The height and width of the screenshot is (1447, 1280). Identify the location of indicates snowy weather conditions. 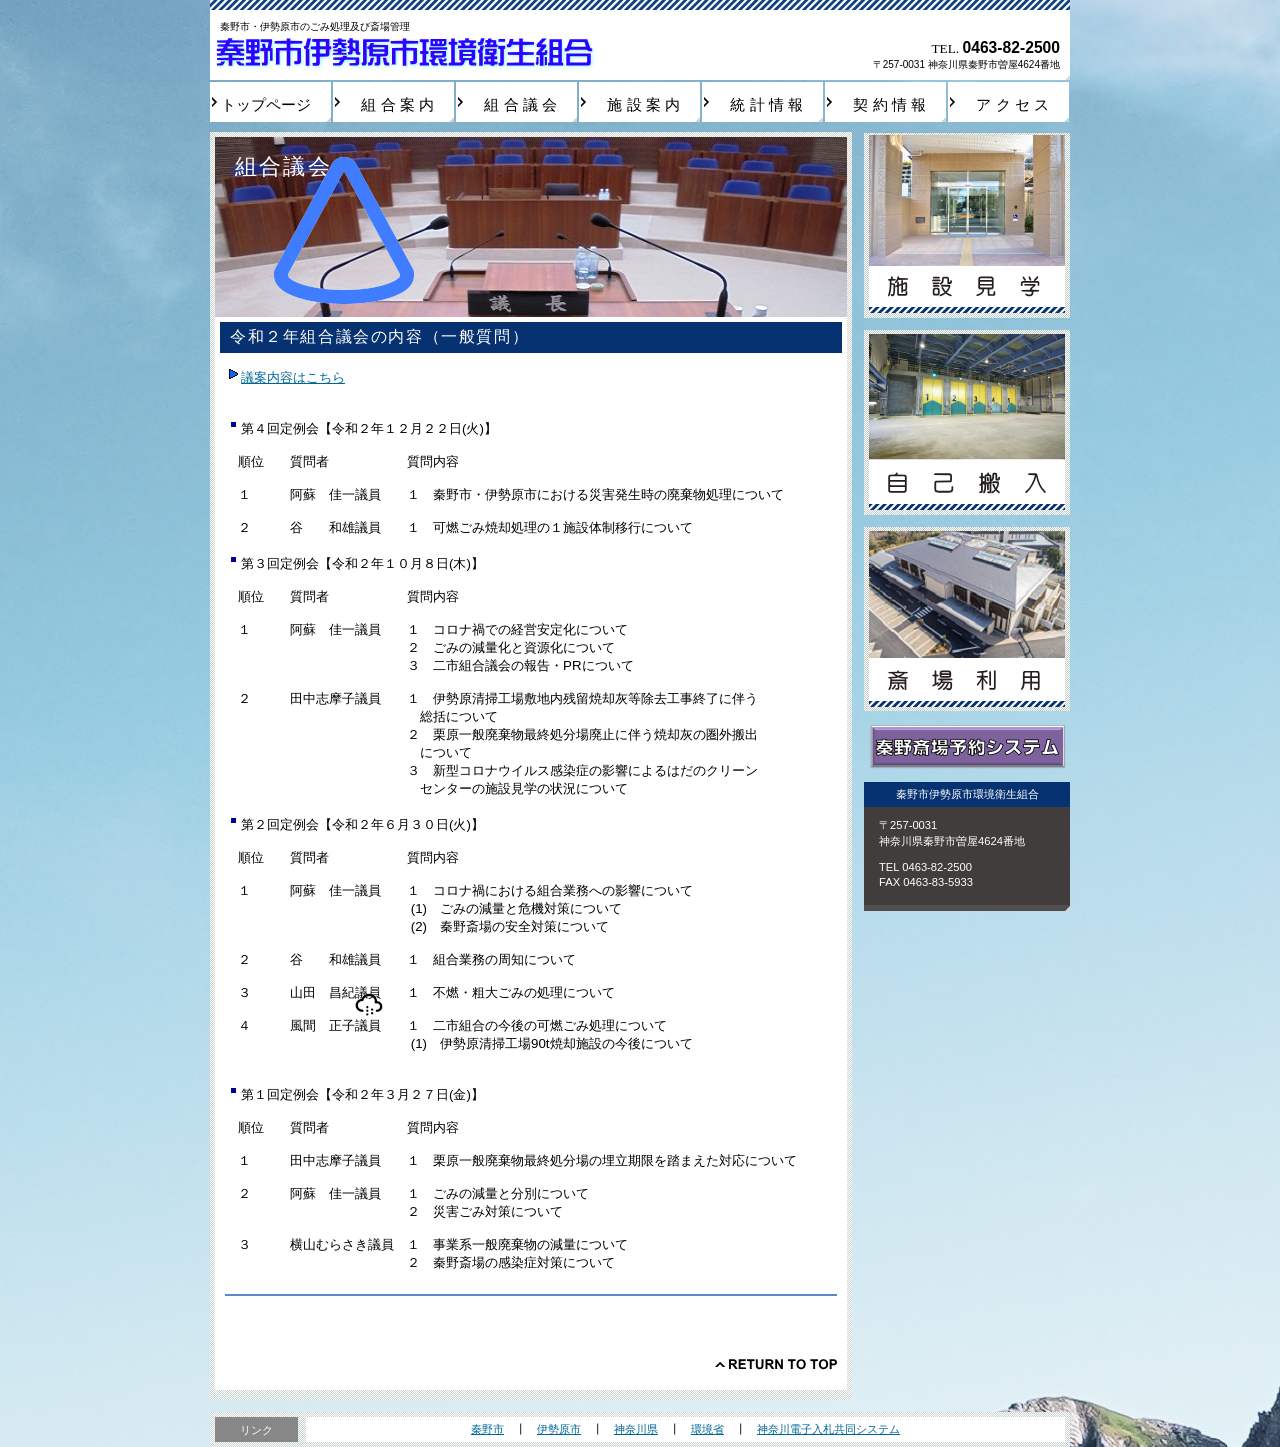
(368, 1003).